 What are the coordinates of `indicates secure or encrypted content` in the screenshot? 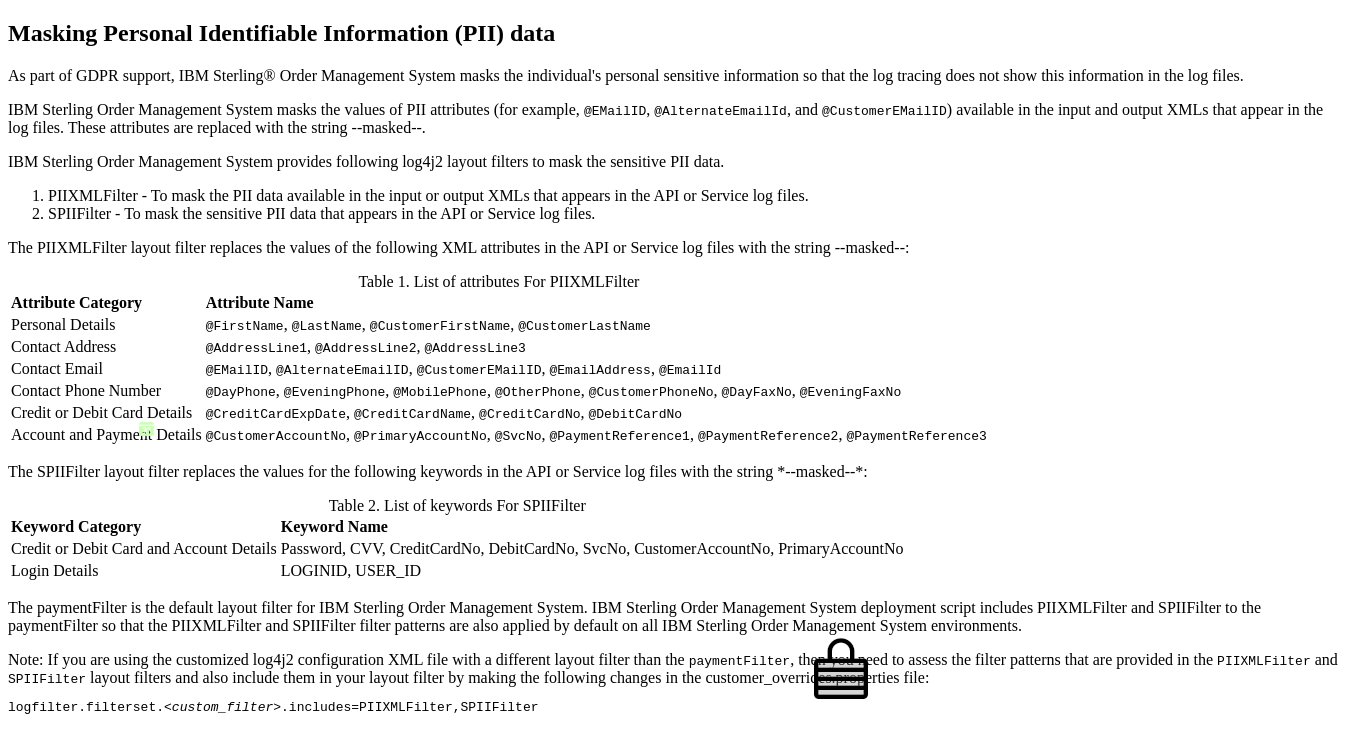 It's located at (841, 672).